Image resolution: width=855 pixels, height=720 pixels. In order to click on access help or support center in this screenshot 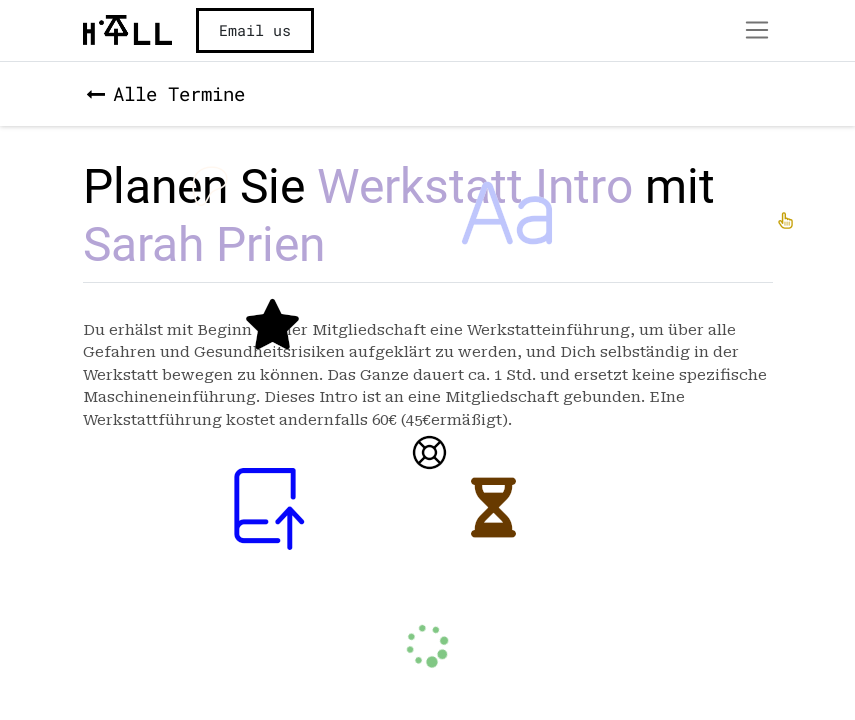, I will do `click(429, 452)`.